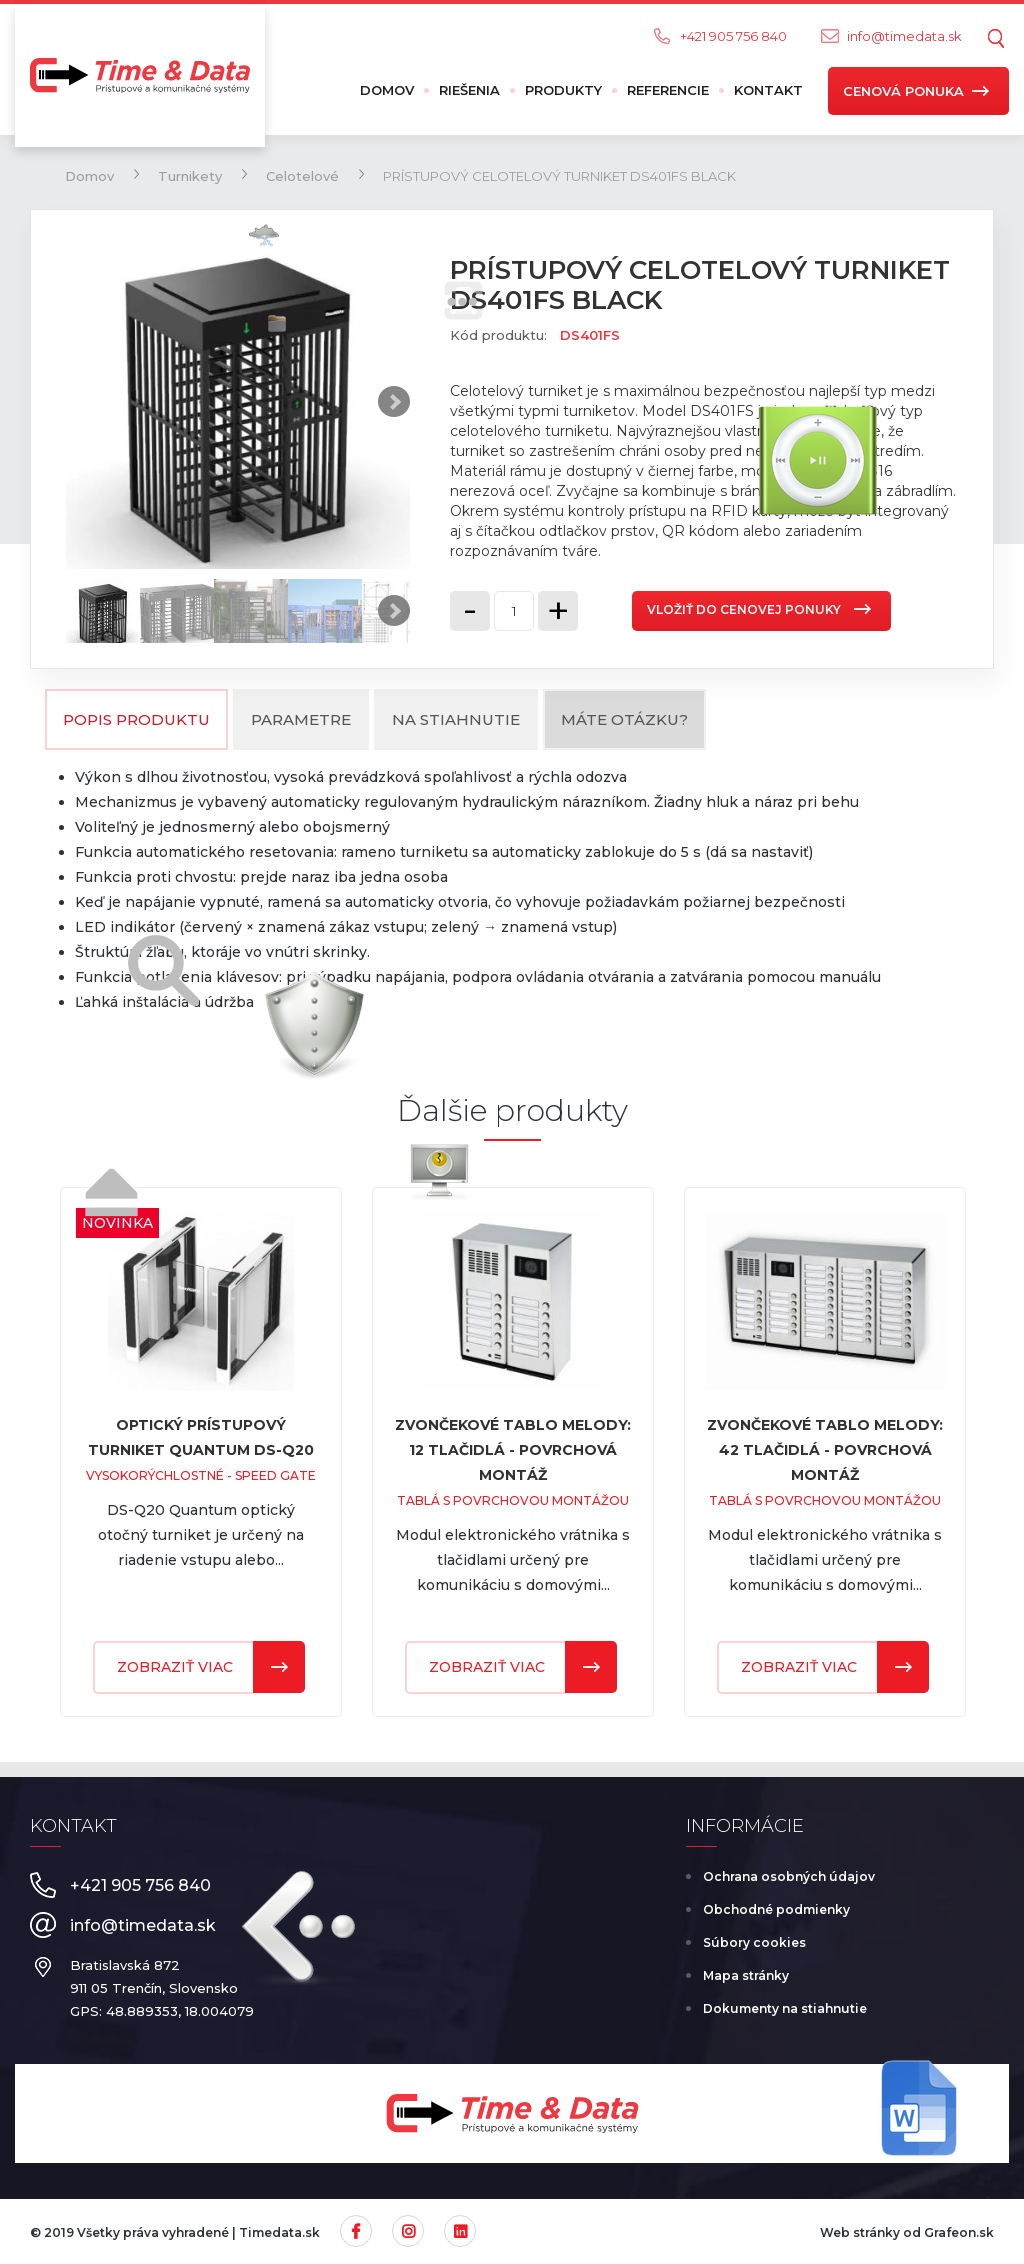 This screenshot has width=1024, height=2264. Describe the element at coordinates (299, 1926) in the screenshot. I see `go back to the previous screen or page` at that location.